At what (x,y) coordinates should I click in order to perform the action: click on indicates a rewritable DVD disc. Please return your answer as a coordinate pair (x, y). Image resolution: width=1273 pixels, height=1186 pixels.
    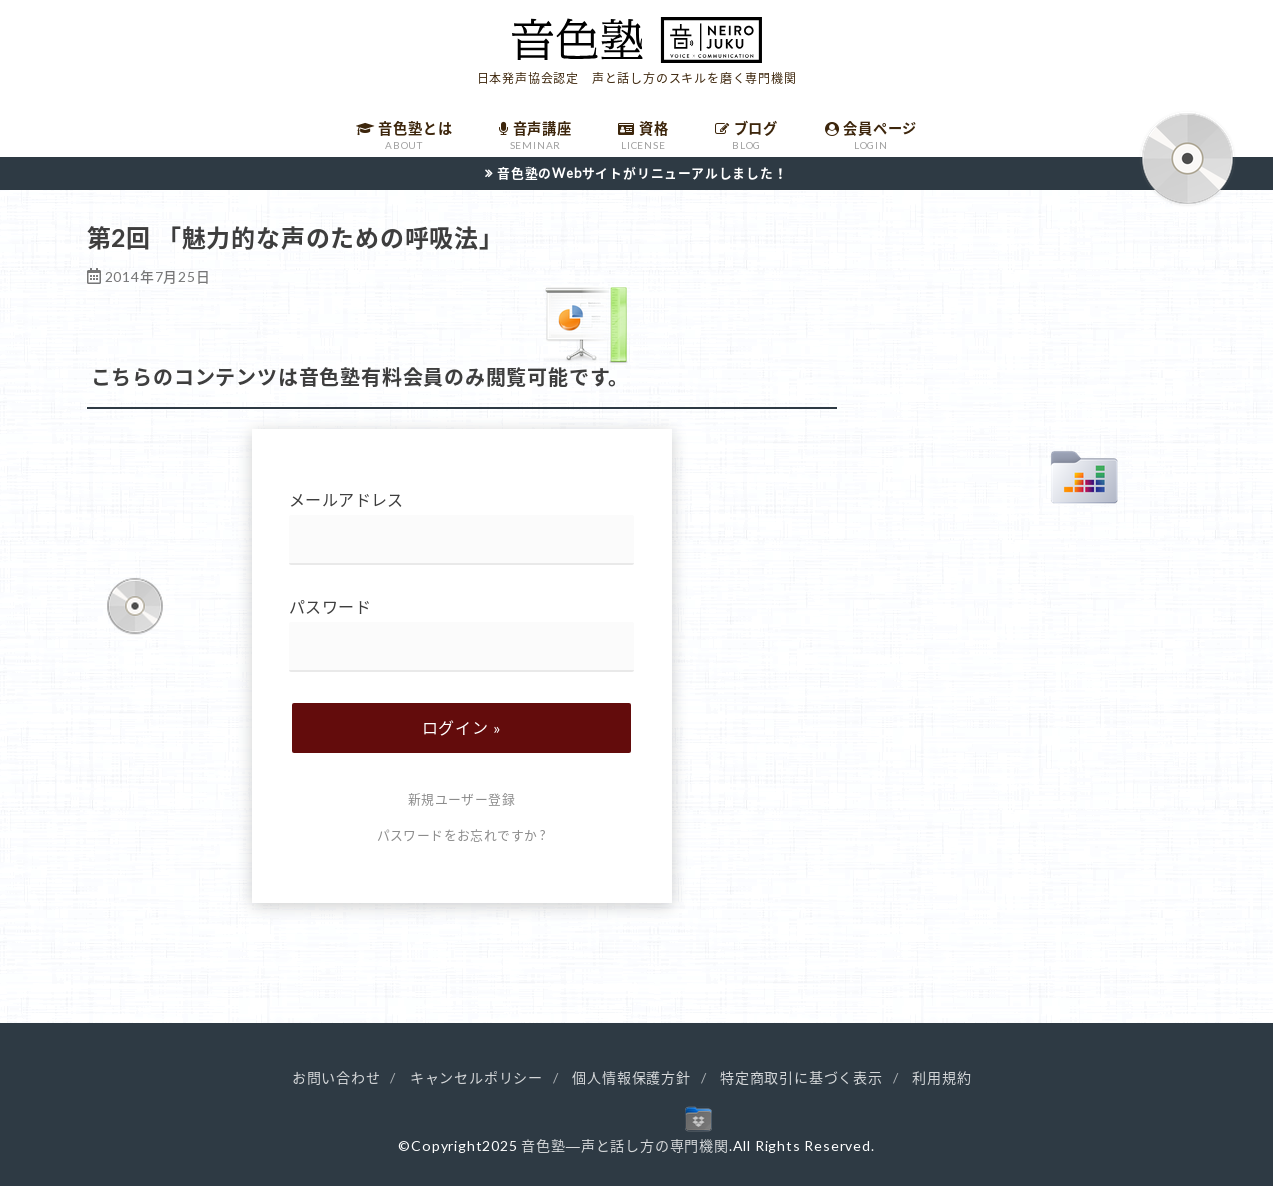
    Looking at the image, I should click on (135, 606).